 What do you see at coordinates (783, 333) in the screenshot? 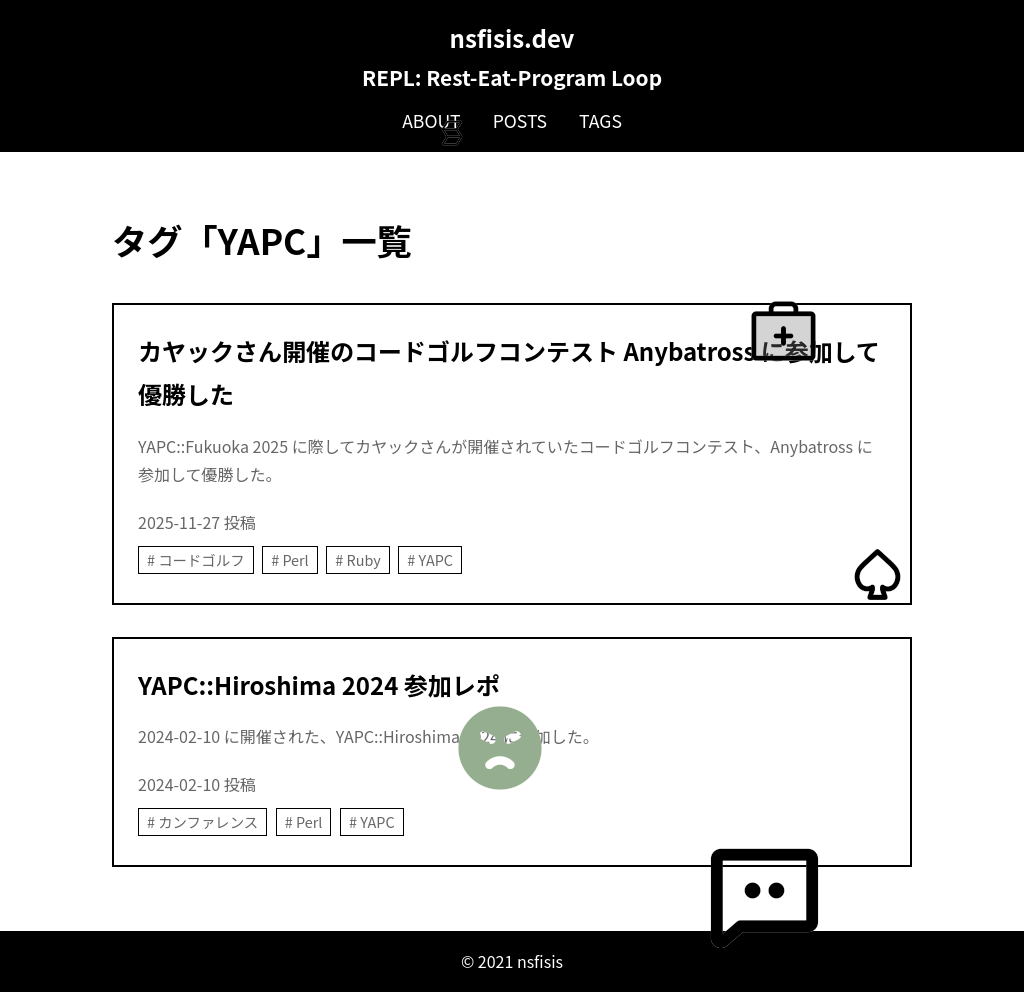
I see `access medical or health resources` at bounding box center [783, 333].